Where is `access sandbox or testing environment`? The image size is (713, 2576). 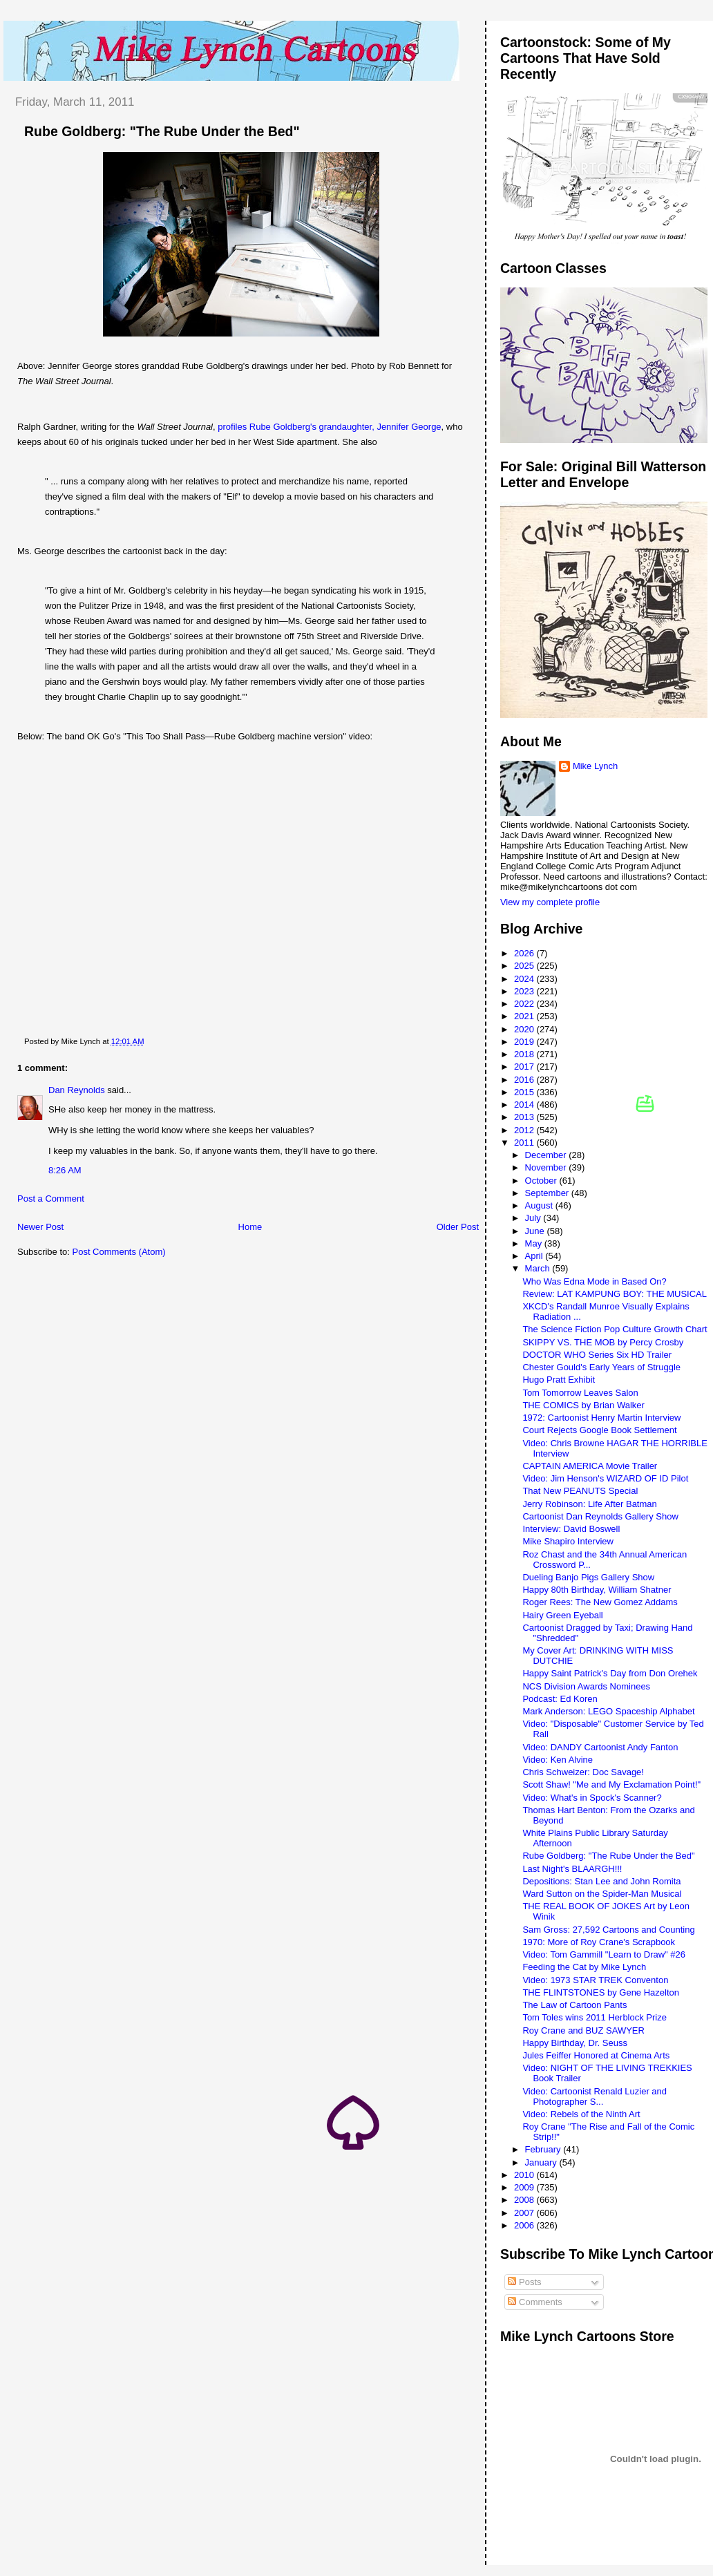 access sandbox or testing environment is located at coordinates (645, 1104).